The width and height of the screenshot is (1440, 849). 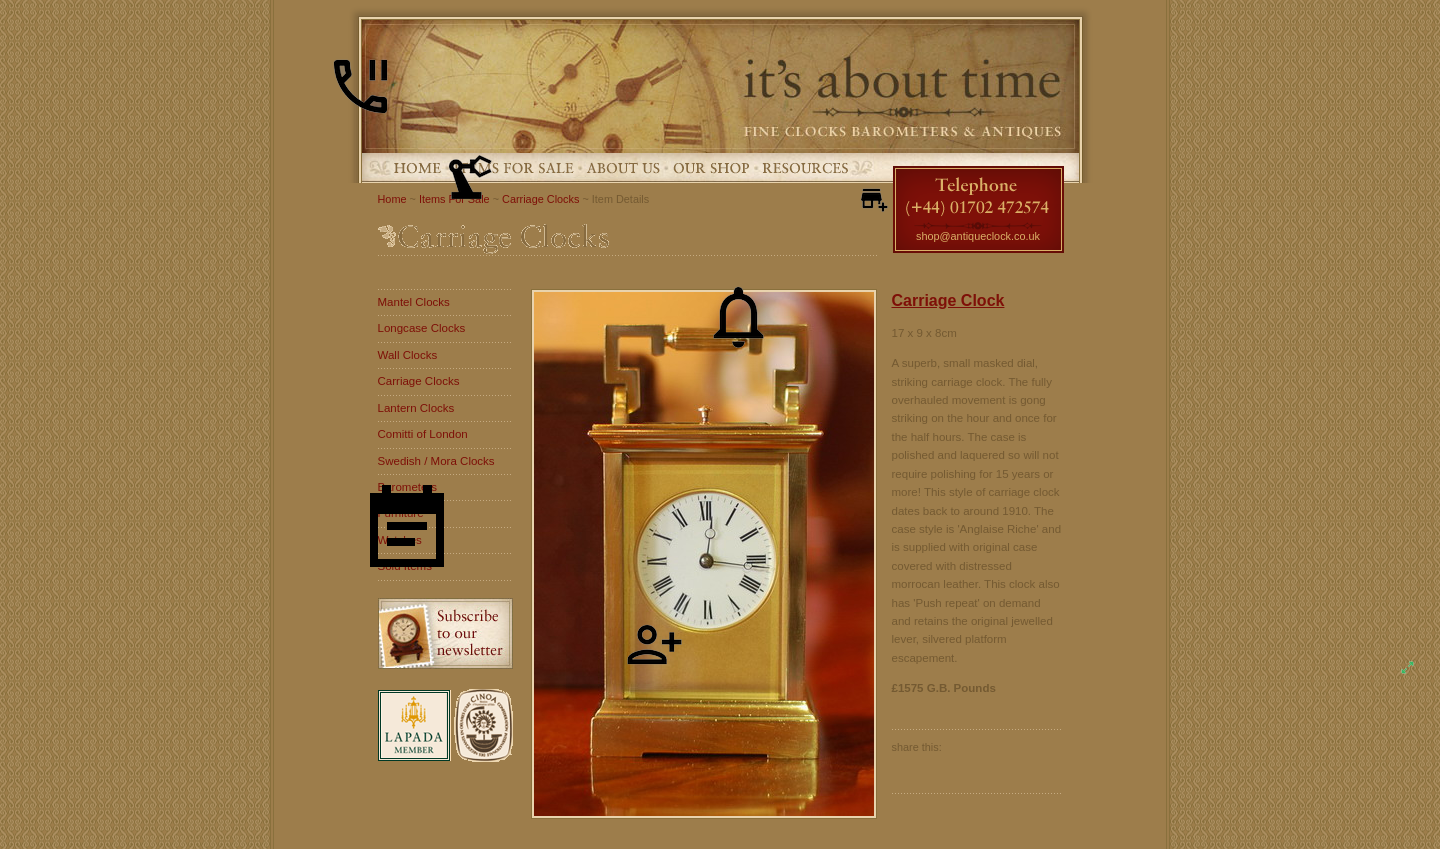 I want to click on call on hold, so click(x=360, y=86).